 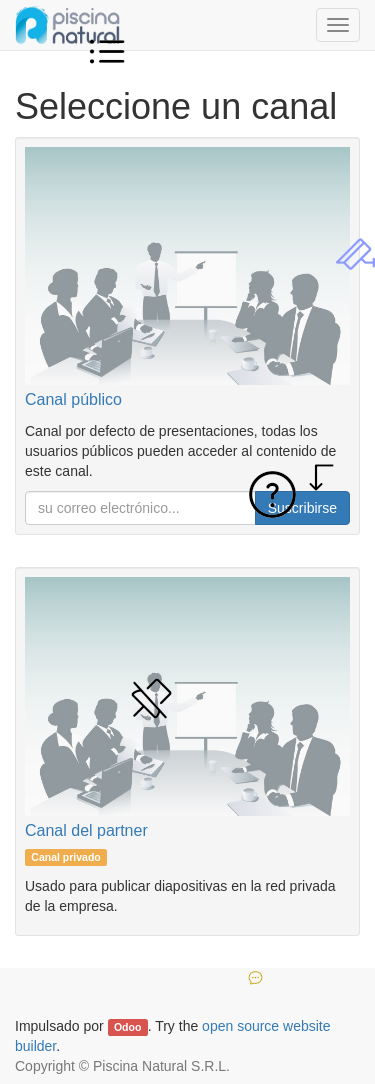 I want to click on open chat or messaging, so click(x=255, y=977).